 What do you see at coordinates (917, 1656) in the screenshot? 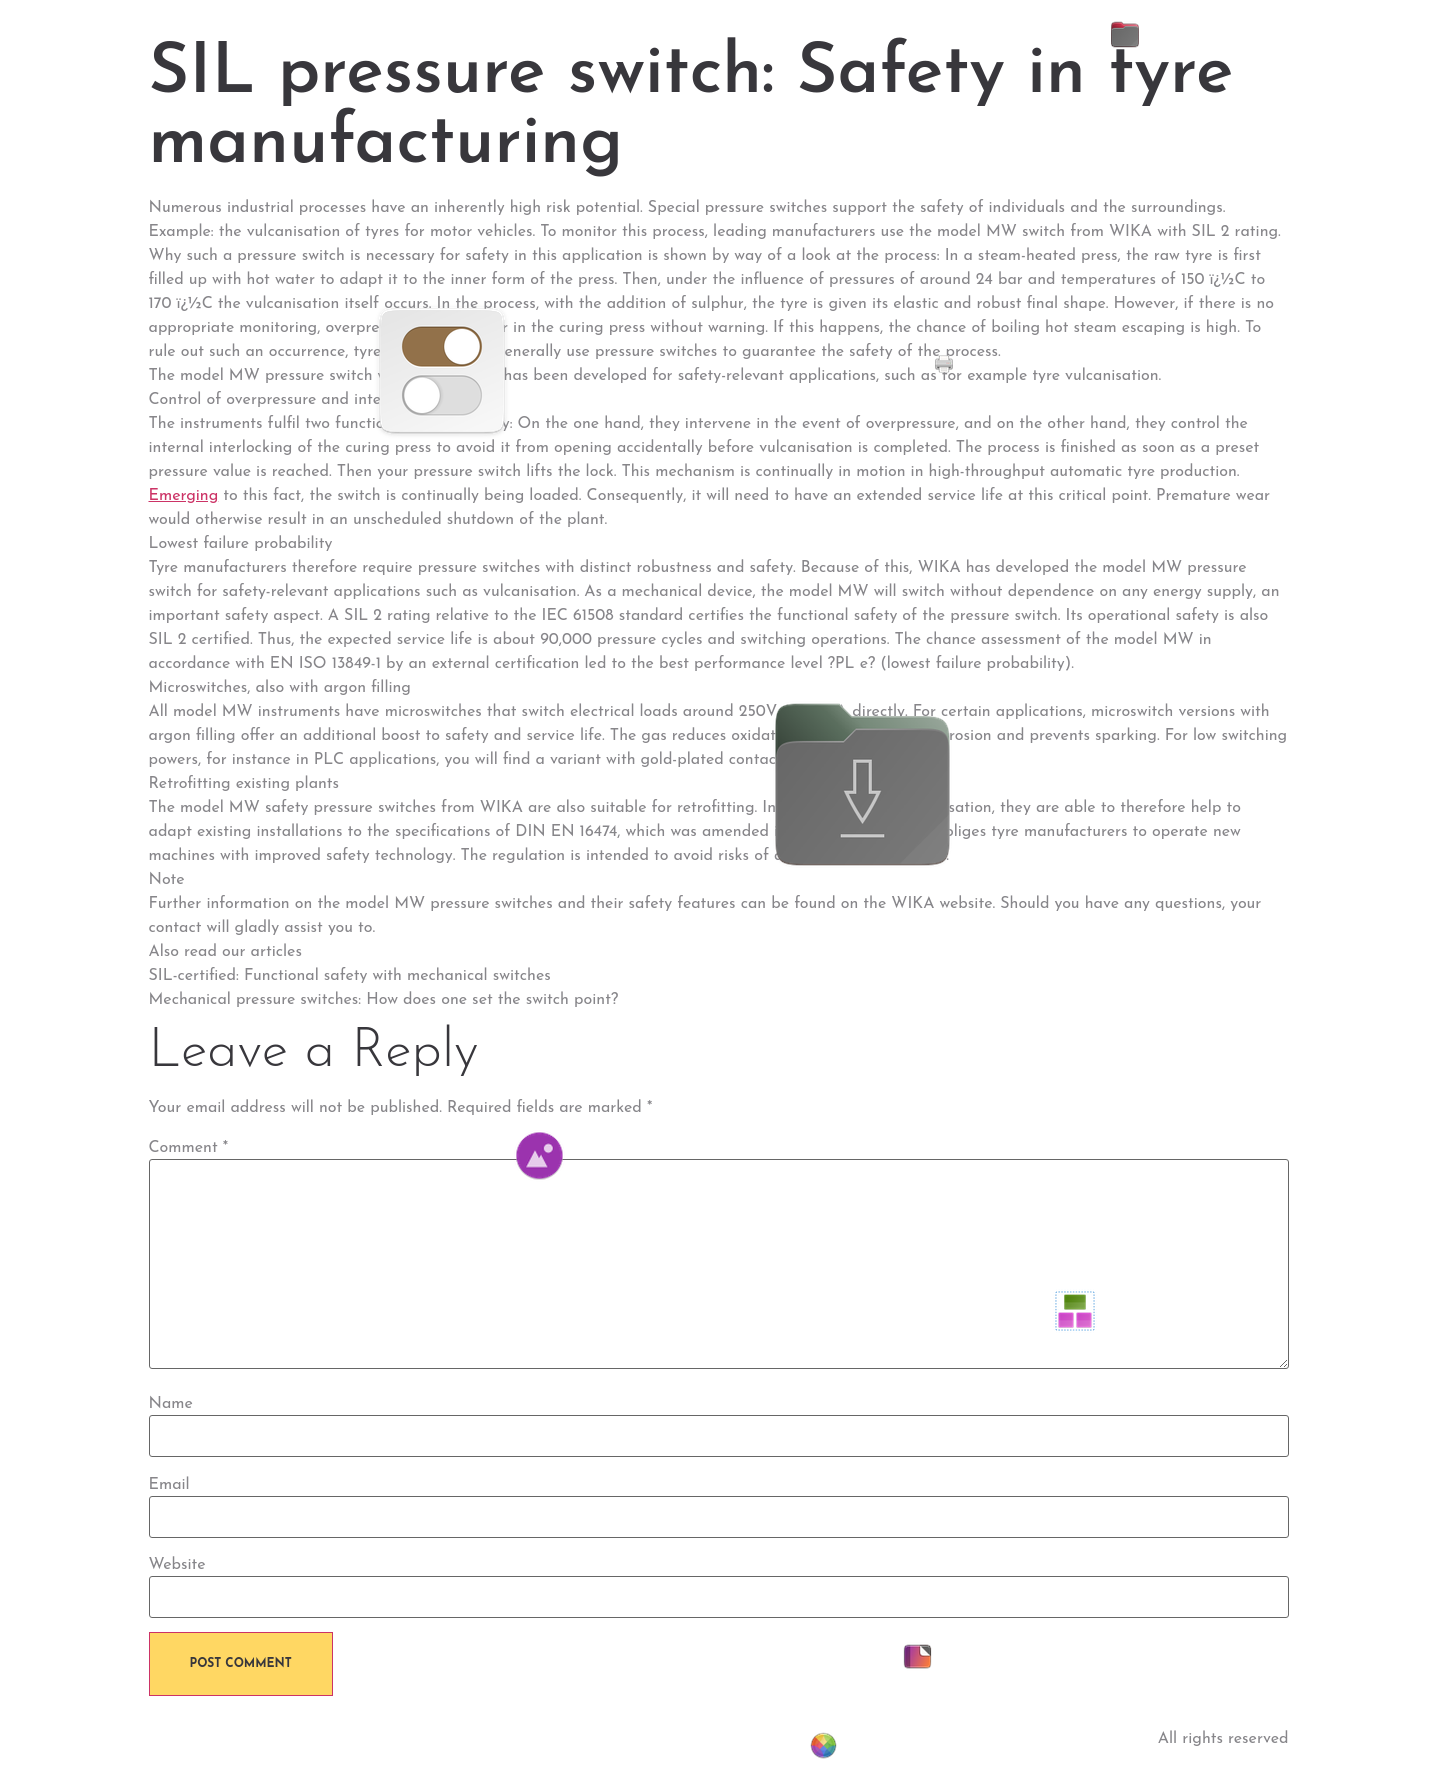
I see `customize desktop theme settings` at bounding box center [917, 1656].